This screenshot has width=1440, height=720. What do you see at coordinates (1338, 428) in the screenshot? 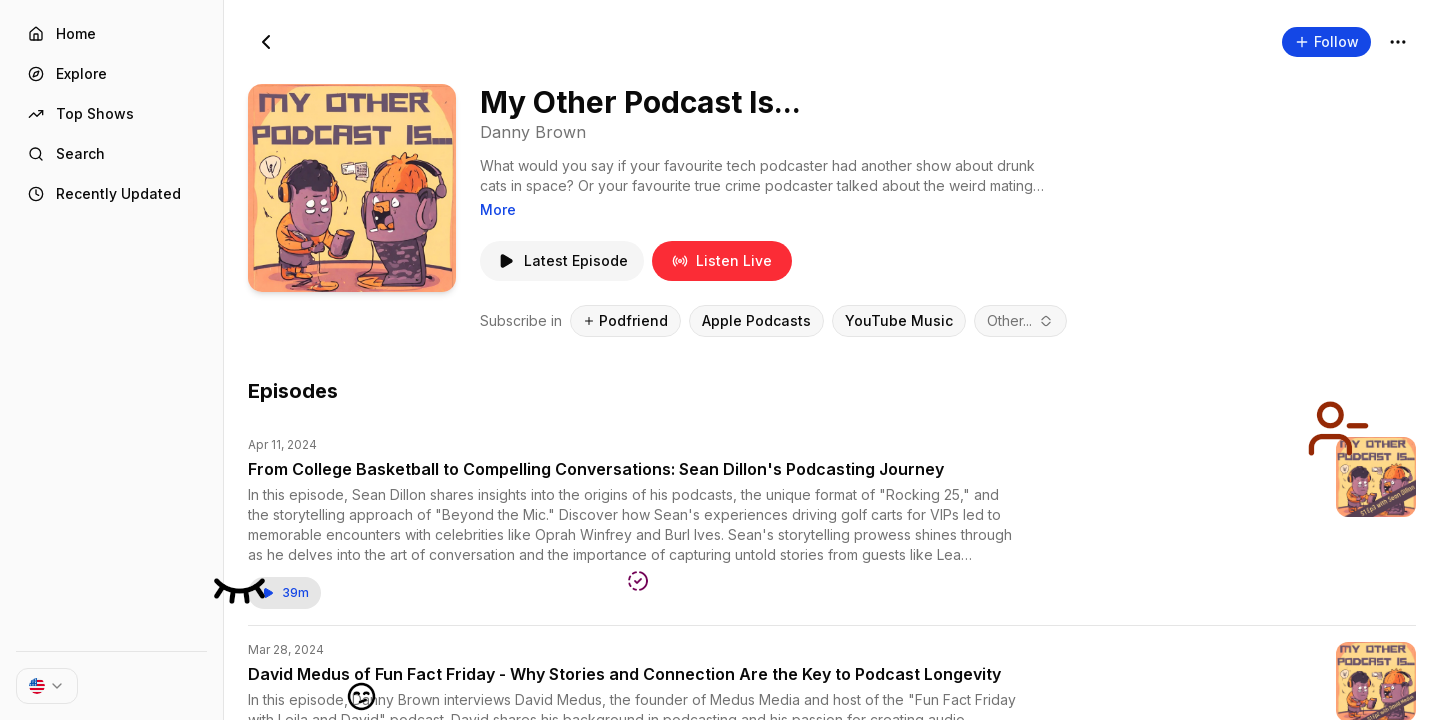
I see `remove a user or contact` at bounding box center [1338, 428].